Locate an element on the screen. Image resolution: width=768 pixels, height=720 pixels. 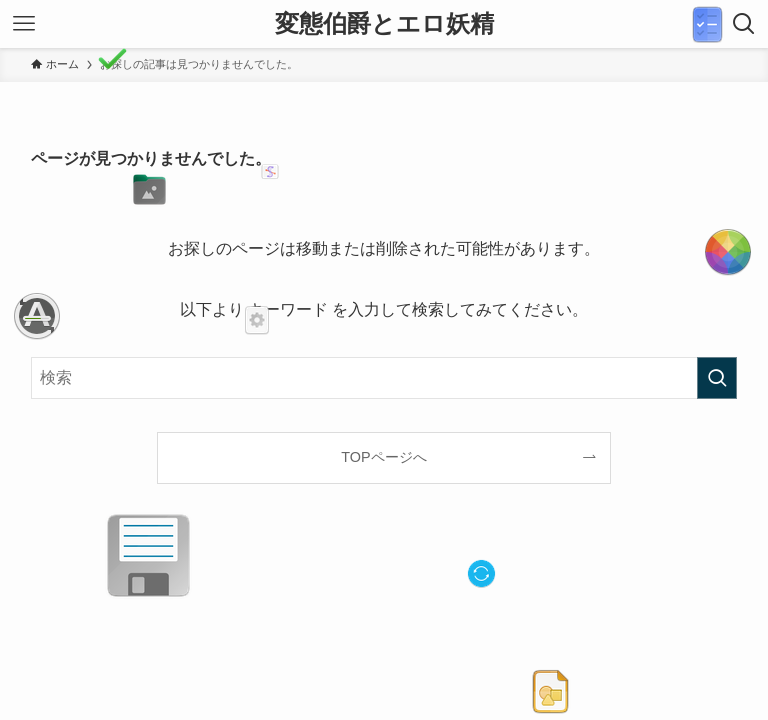
open the software updater application is located at coordinates (37, 316).